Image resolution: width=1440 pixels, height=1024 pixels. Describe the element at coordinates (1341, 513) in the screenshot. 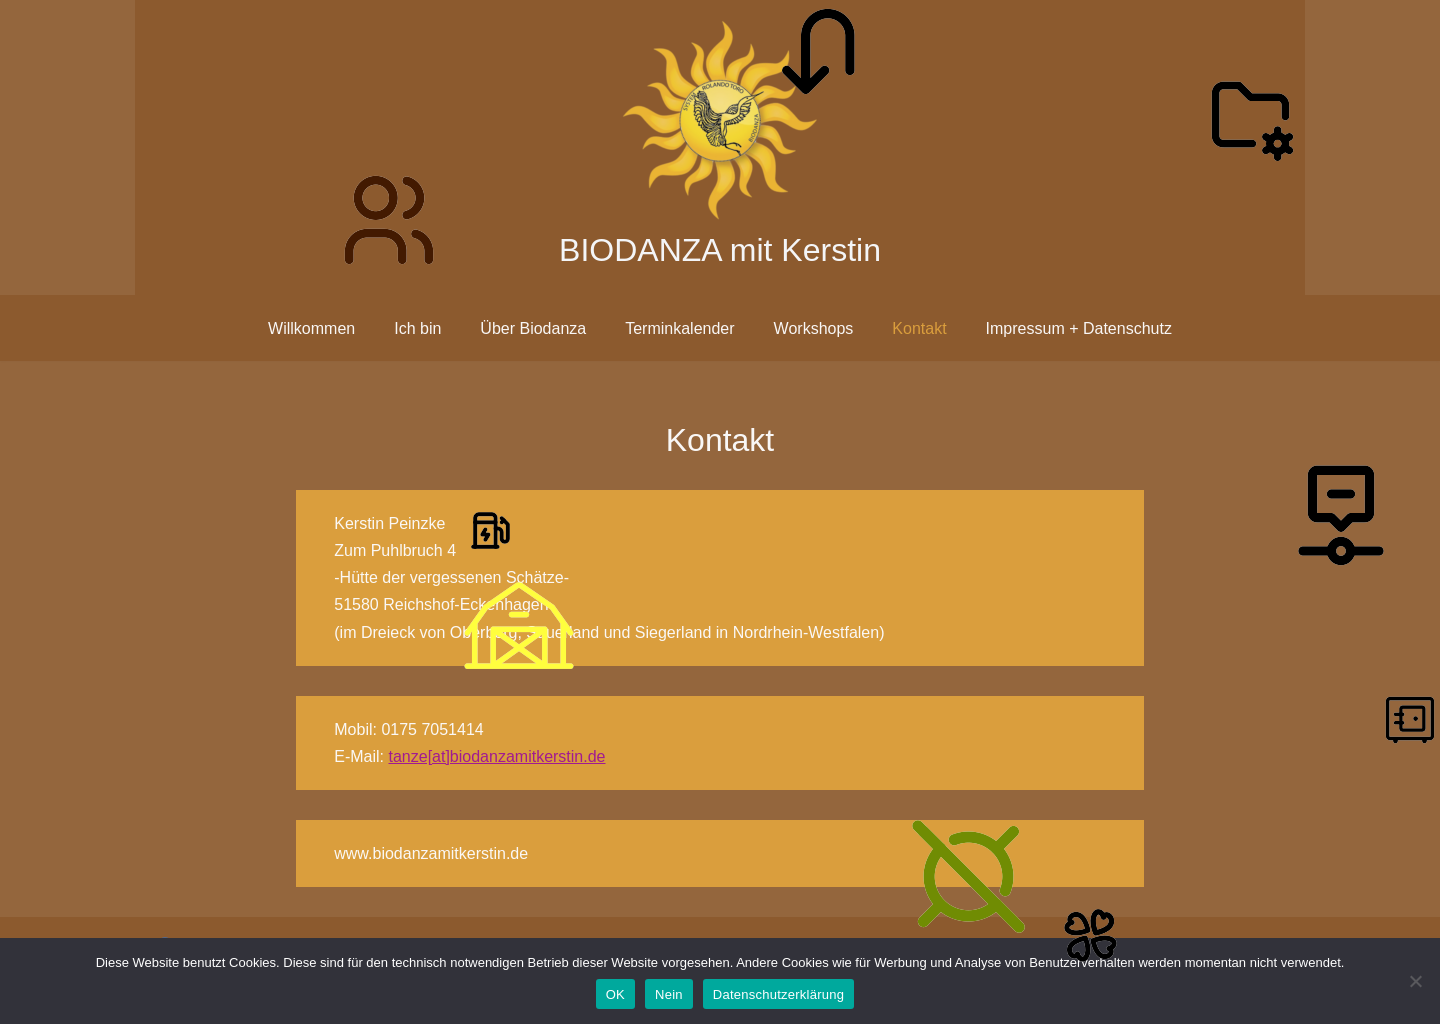

I see `remove an event from the timeline` at that location.